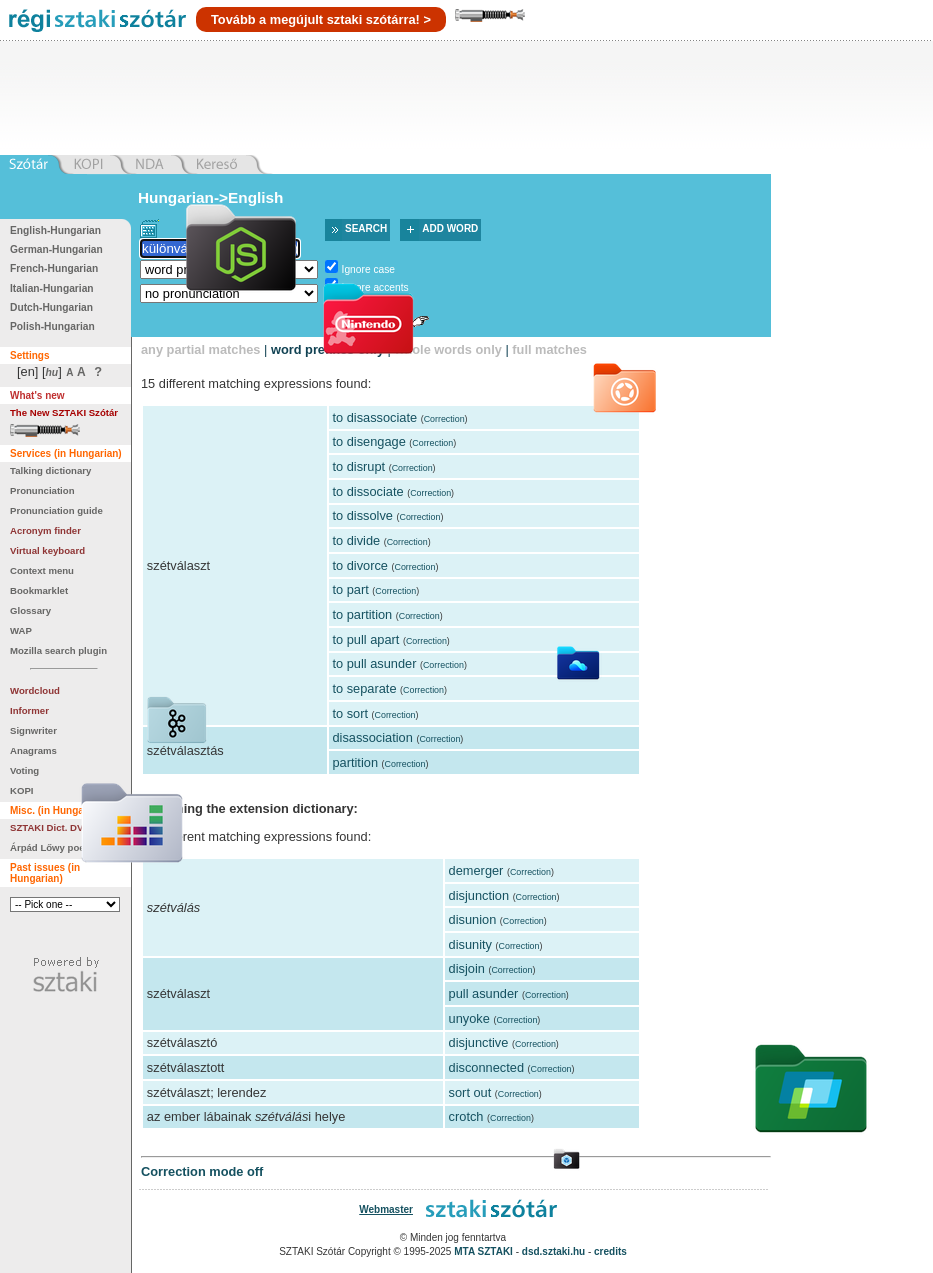 Image resolution: width=933 pixels, height=1273 pixels. I want to click on open wondershare document cloud folder, so click(578, 664).